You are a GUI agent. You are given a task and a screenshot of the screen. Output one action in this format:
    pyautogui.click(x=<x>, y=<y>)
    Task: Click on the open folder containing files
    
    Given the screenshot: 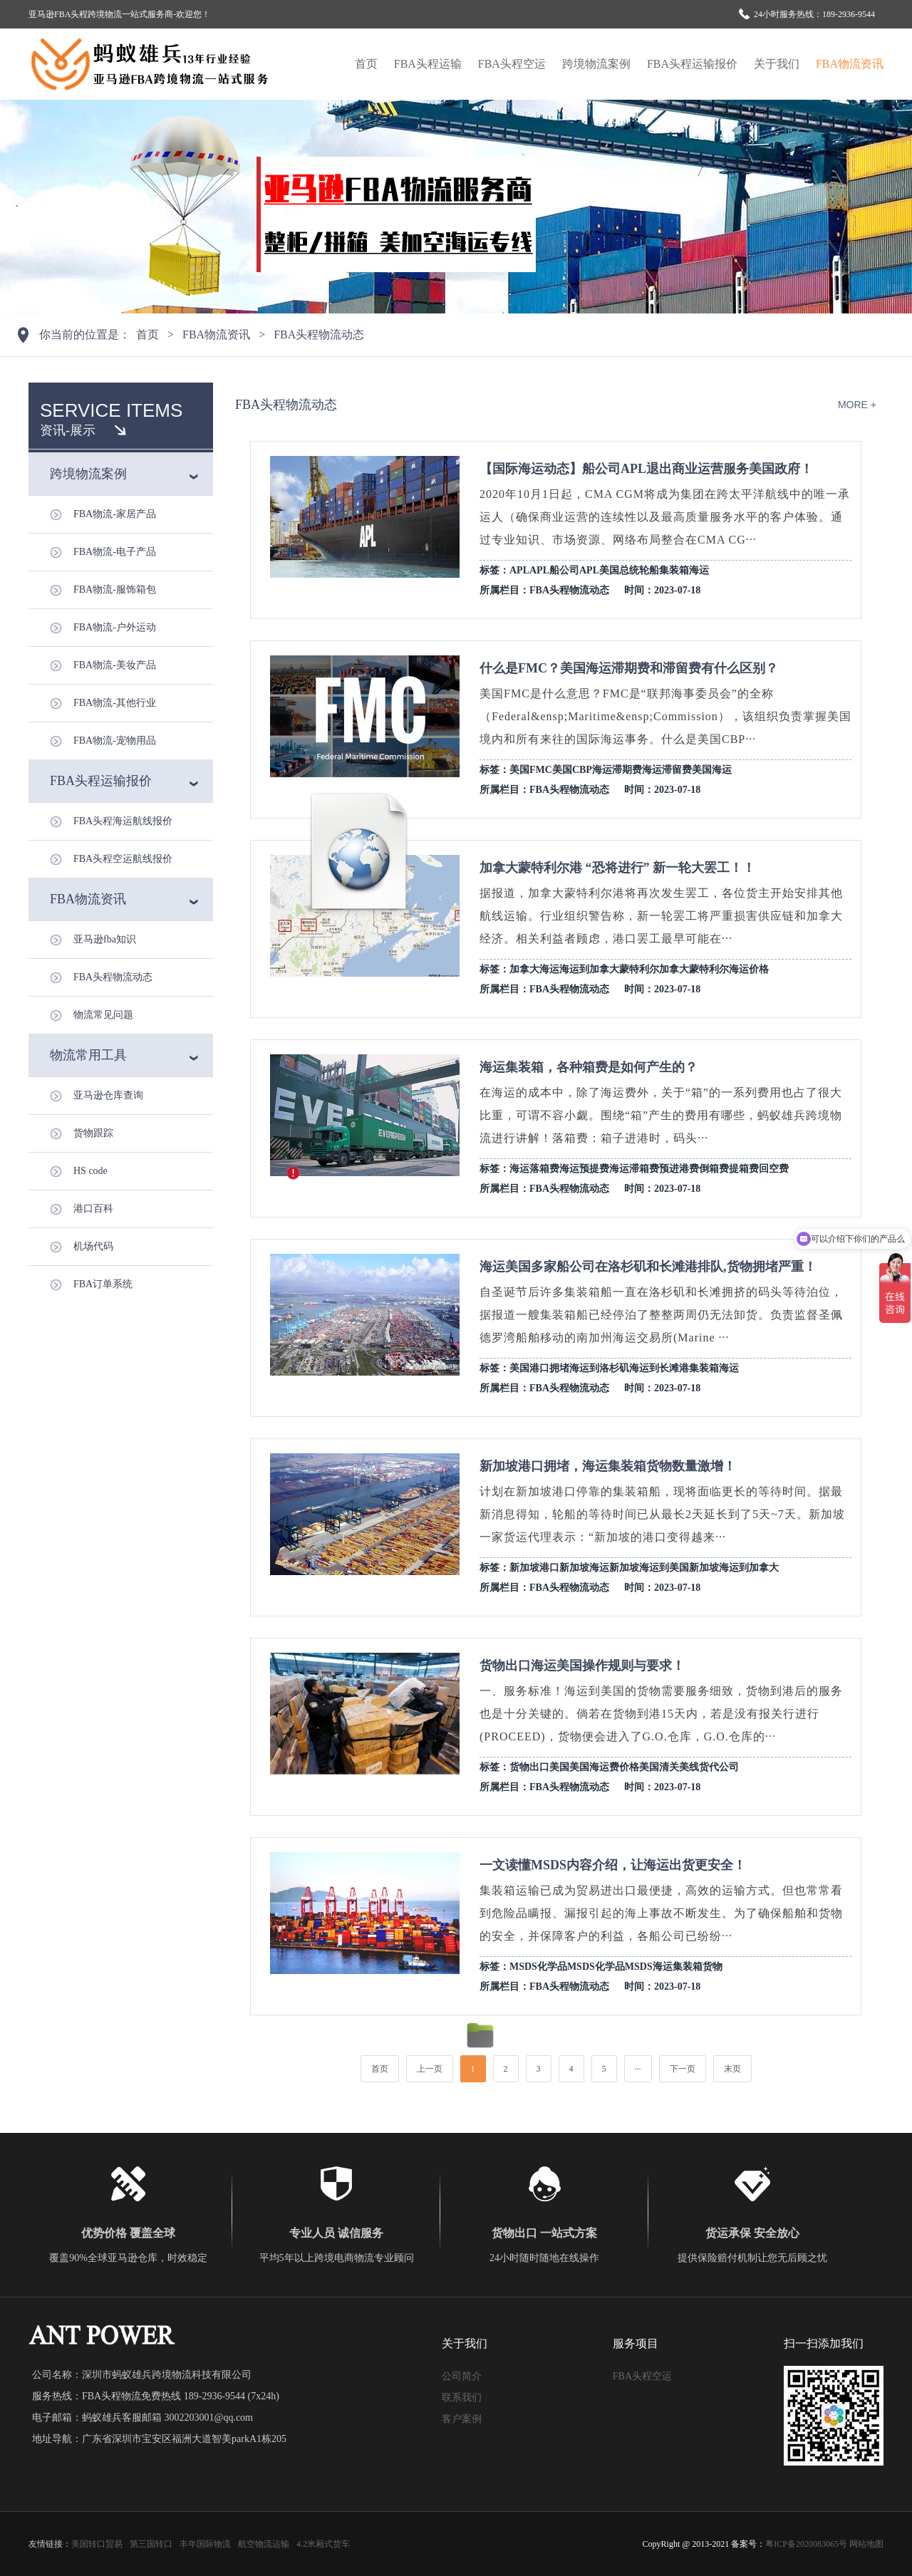 What is the action you would take?
    pyautogui.click(x=480, y=2035)
    